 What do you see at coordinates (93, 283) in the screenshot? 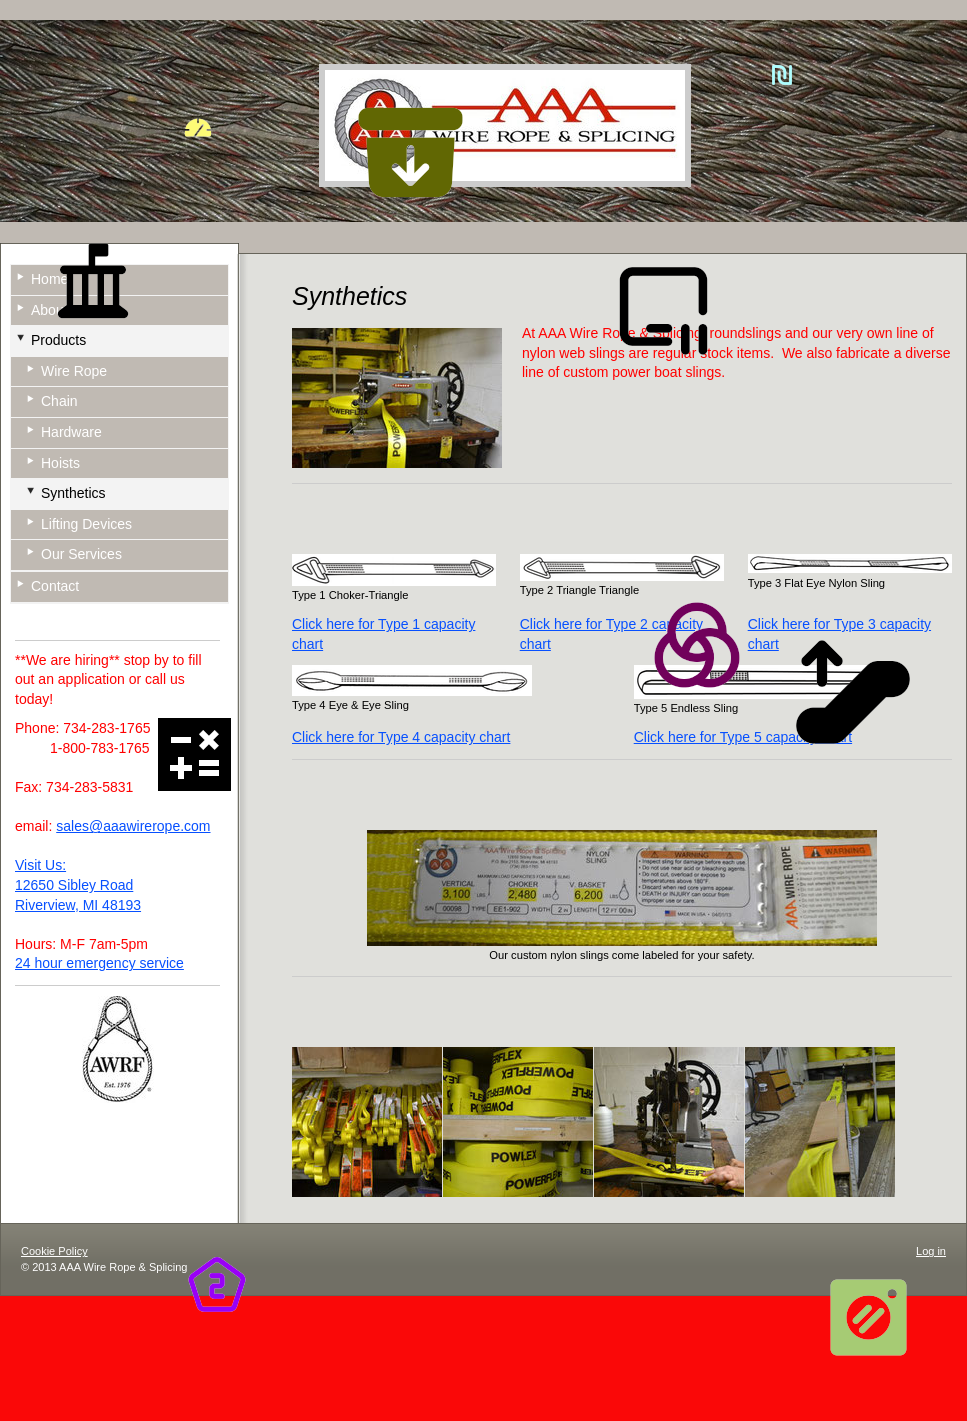
I see `view government or civic locations` at bounding box center [93, 283].